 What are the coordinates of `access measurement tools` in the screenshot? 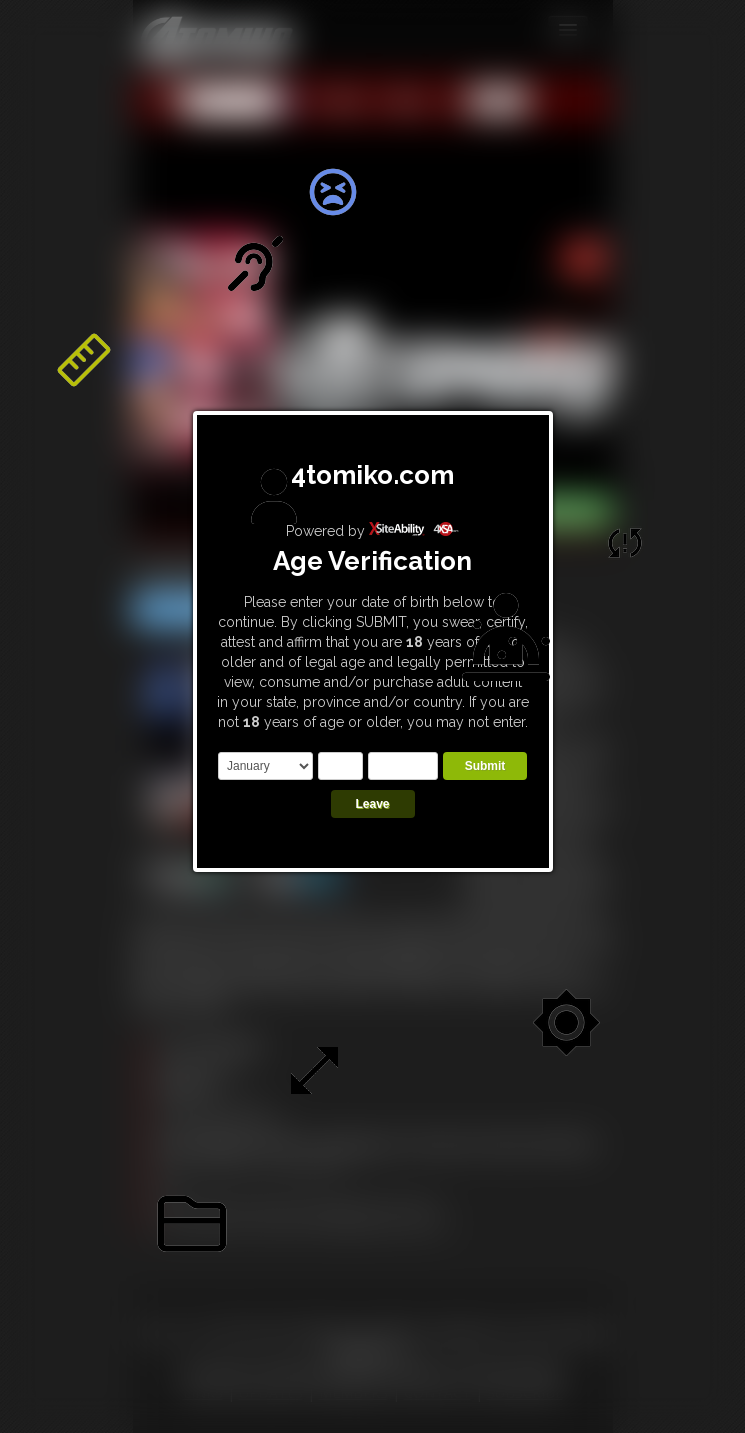 It's located at (84, 360).